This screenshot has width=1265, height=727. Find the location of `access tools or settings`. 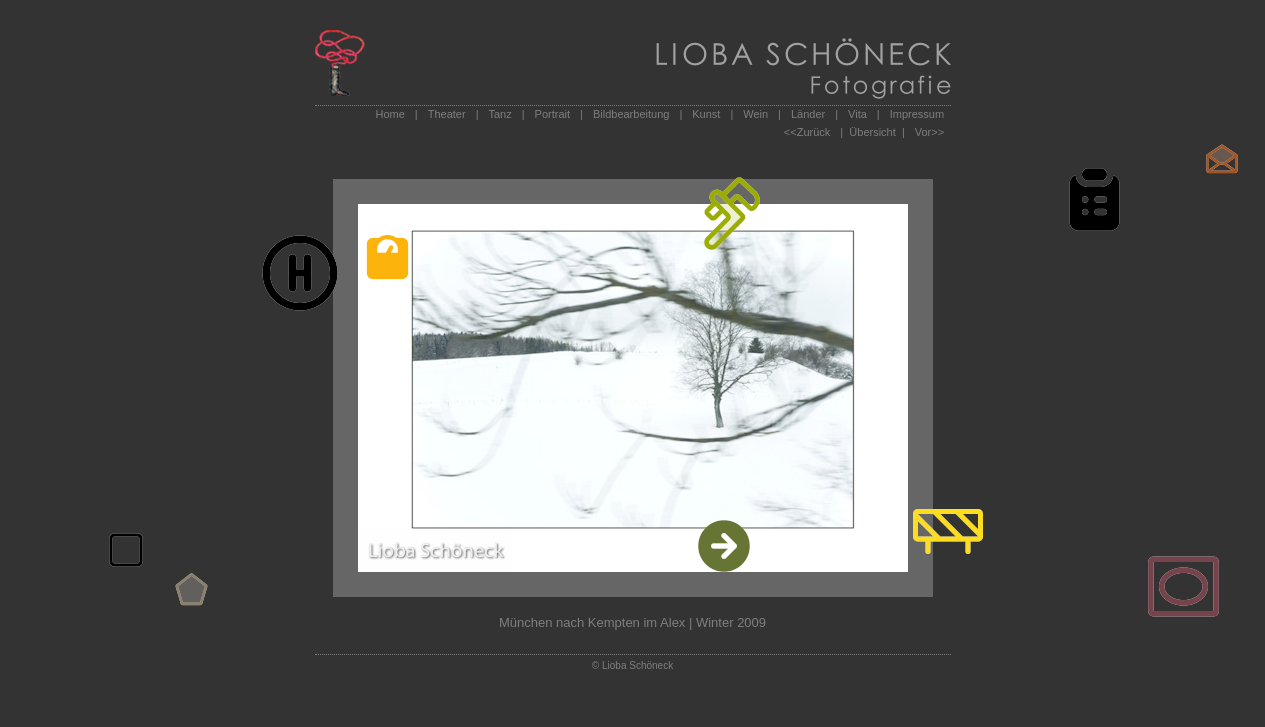

access tools or settings is located at coordinates (728, 213).